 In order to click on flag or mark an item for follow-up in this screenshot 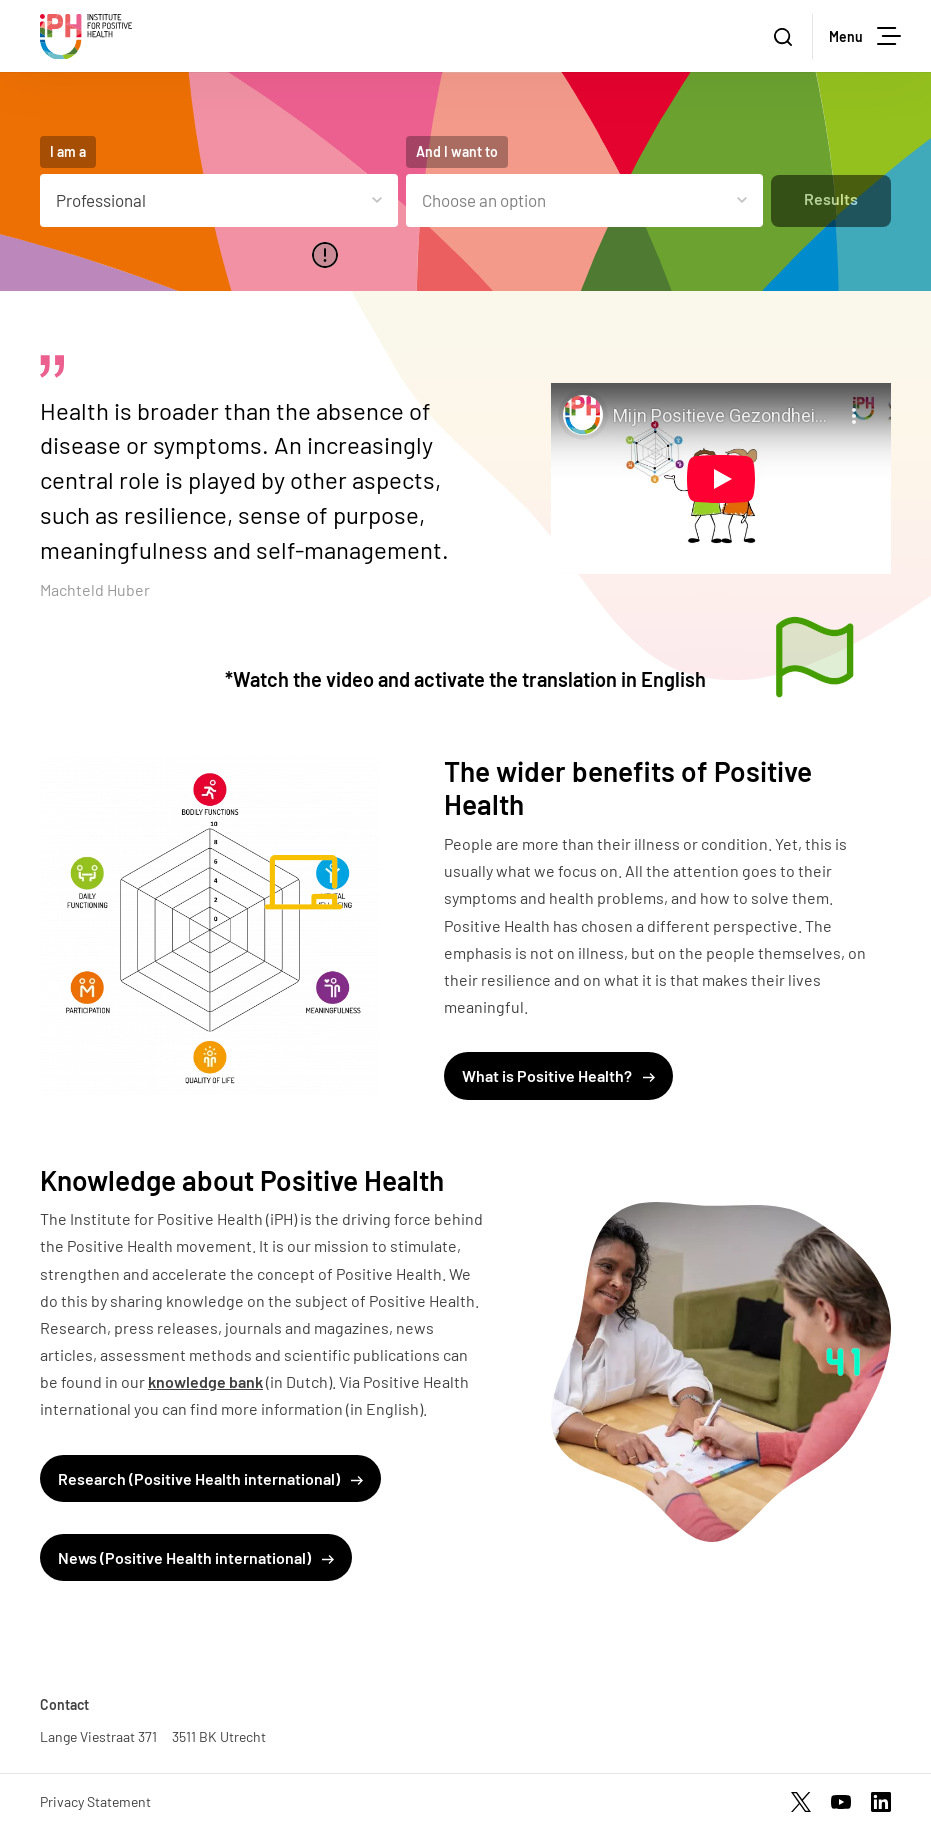, I will do `click(811, 655)`.